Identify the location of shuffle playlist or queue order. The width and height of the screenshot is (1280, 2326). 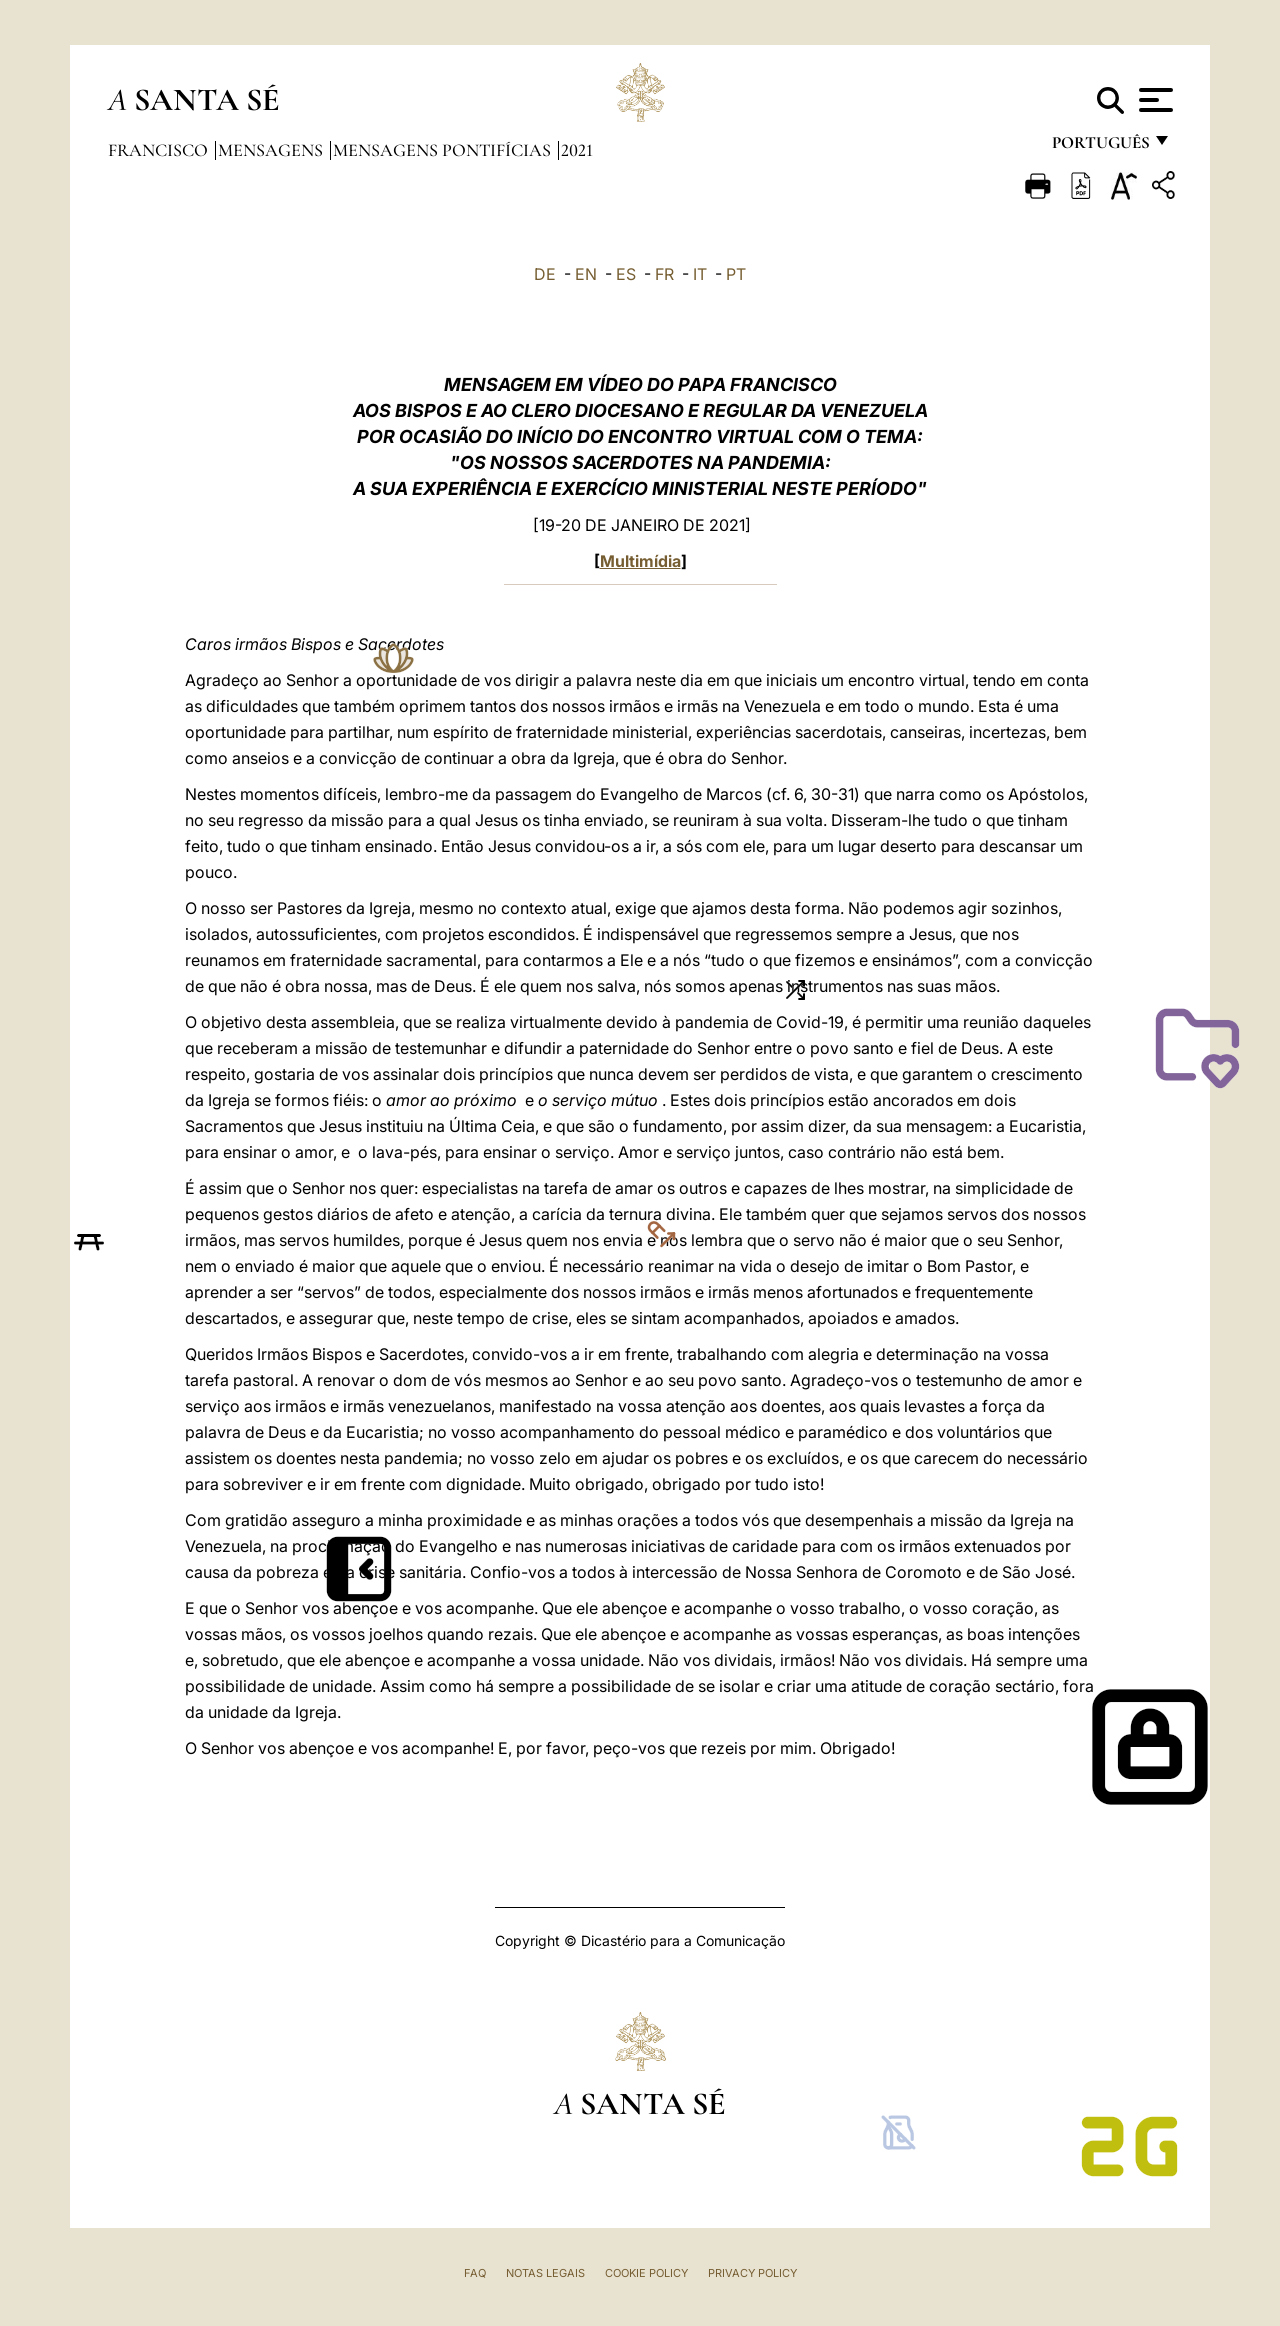
(795, 990).